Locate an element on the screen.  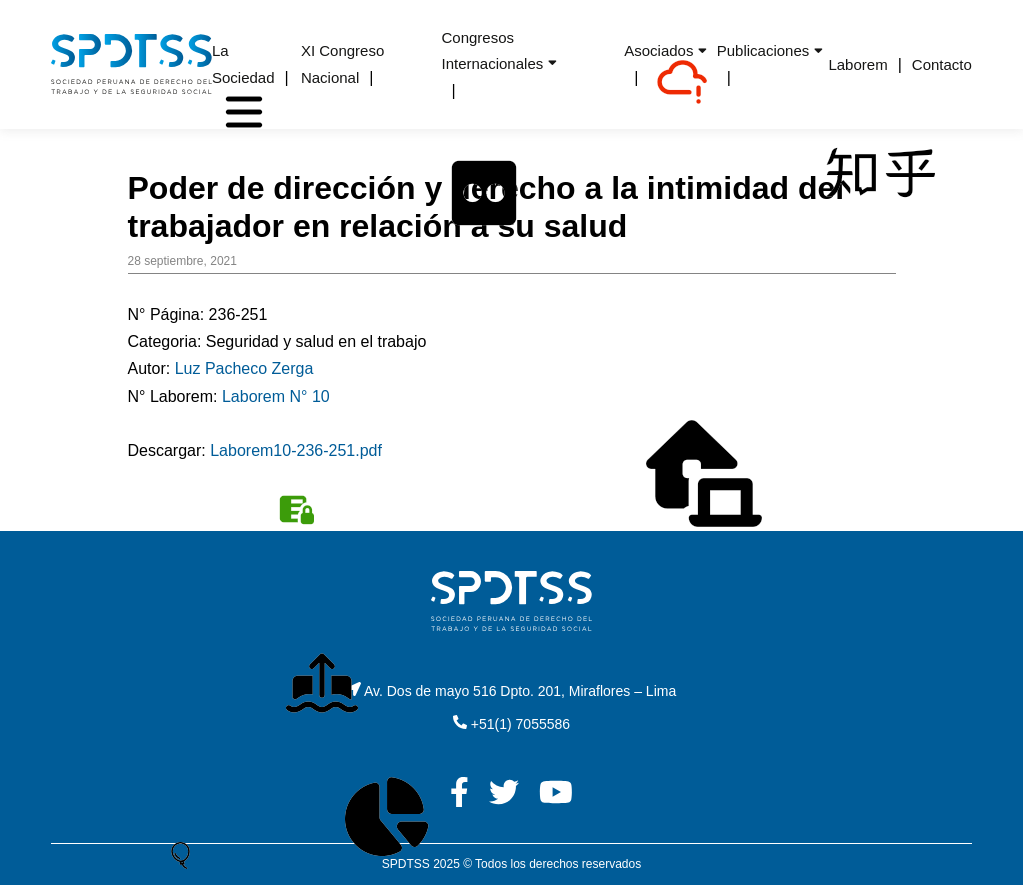
open navigation menu is located at coordinates (244, 112).